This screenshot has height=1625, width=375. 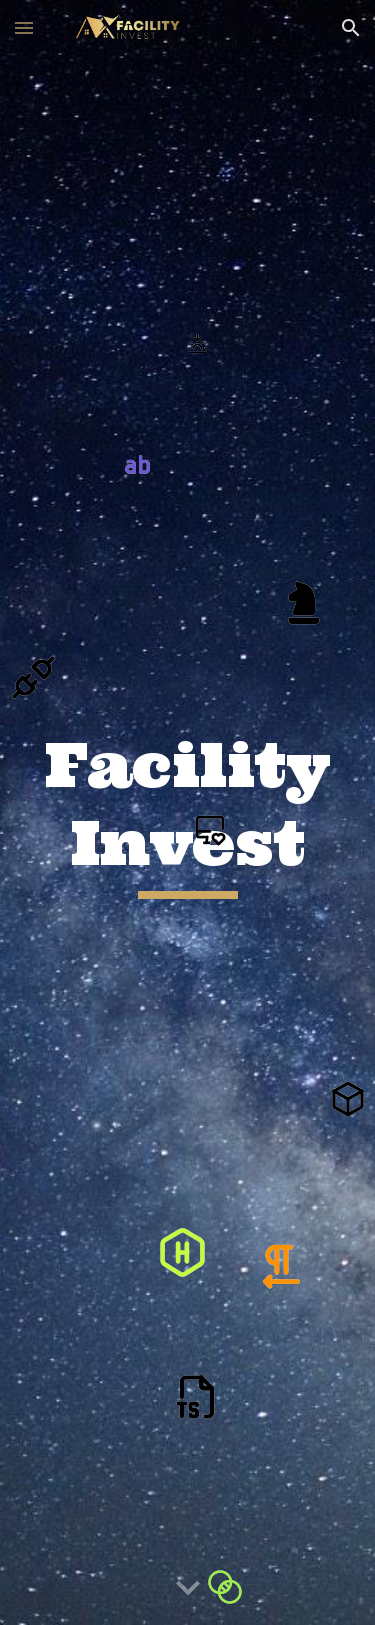 I want to click on set display to evening or night mode, so click(x=197, y=343).